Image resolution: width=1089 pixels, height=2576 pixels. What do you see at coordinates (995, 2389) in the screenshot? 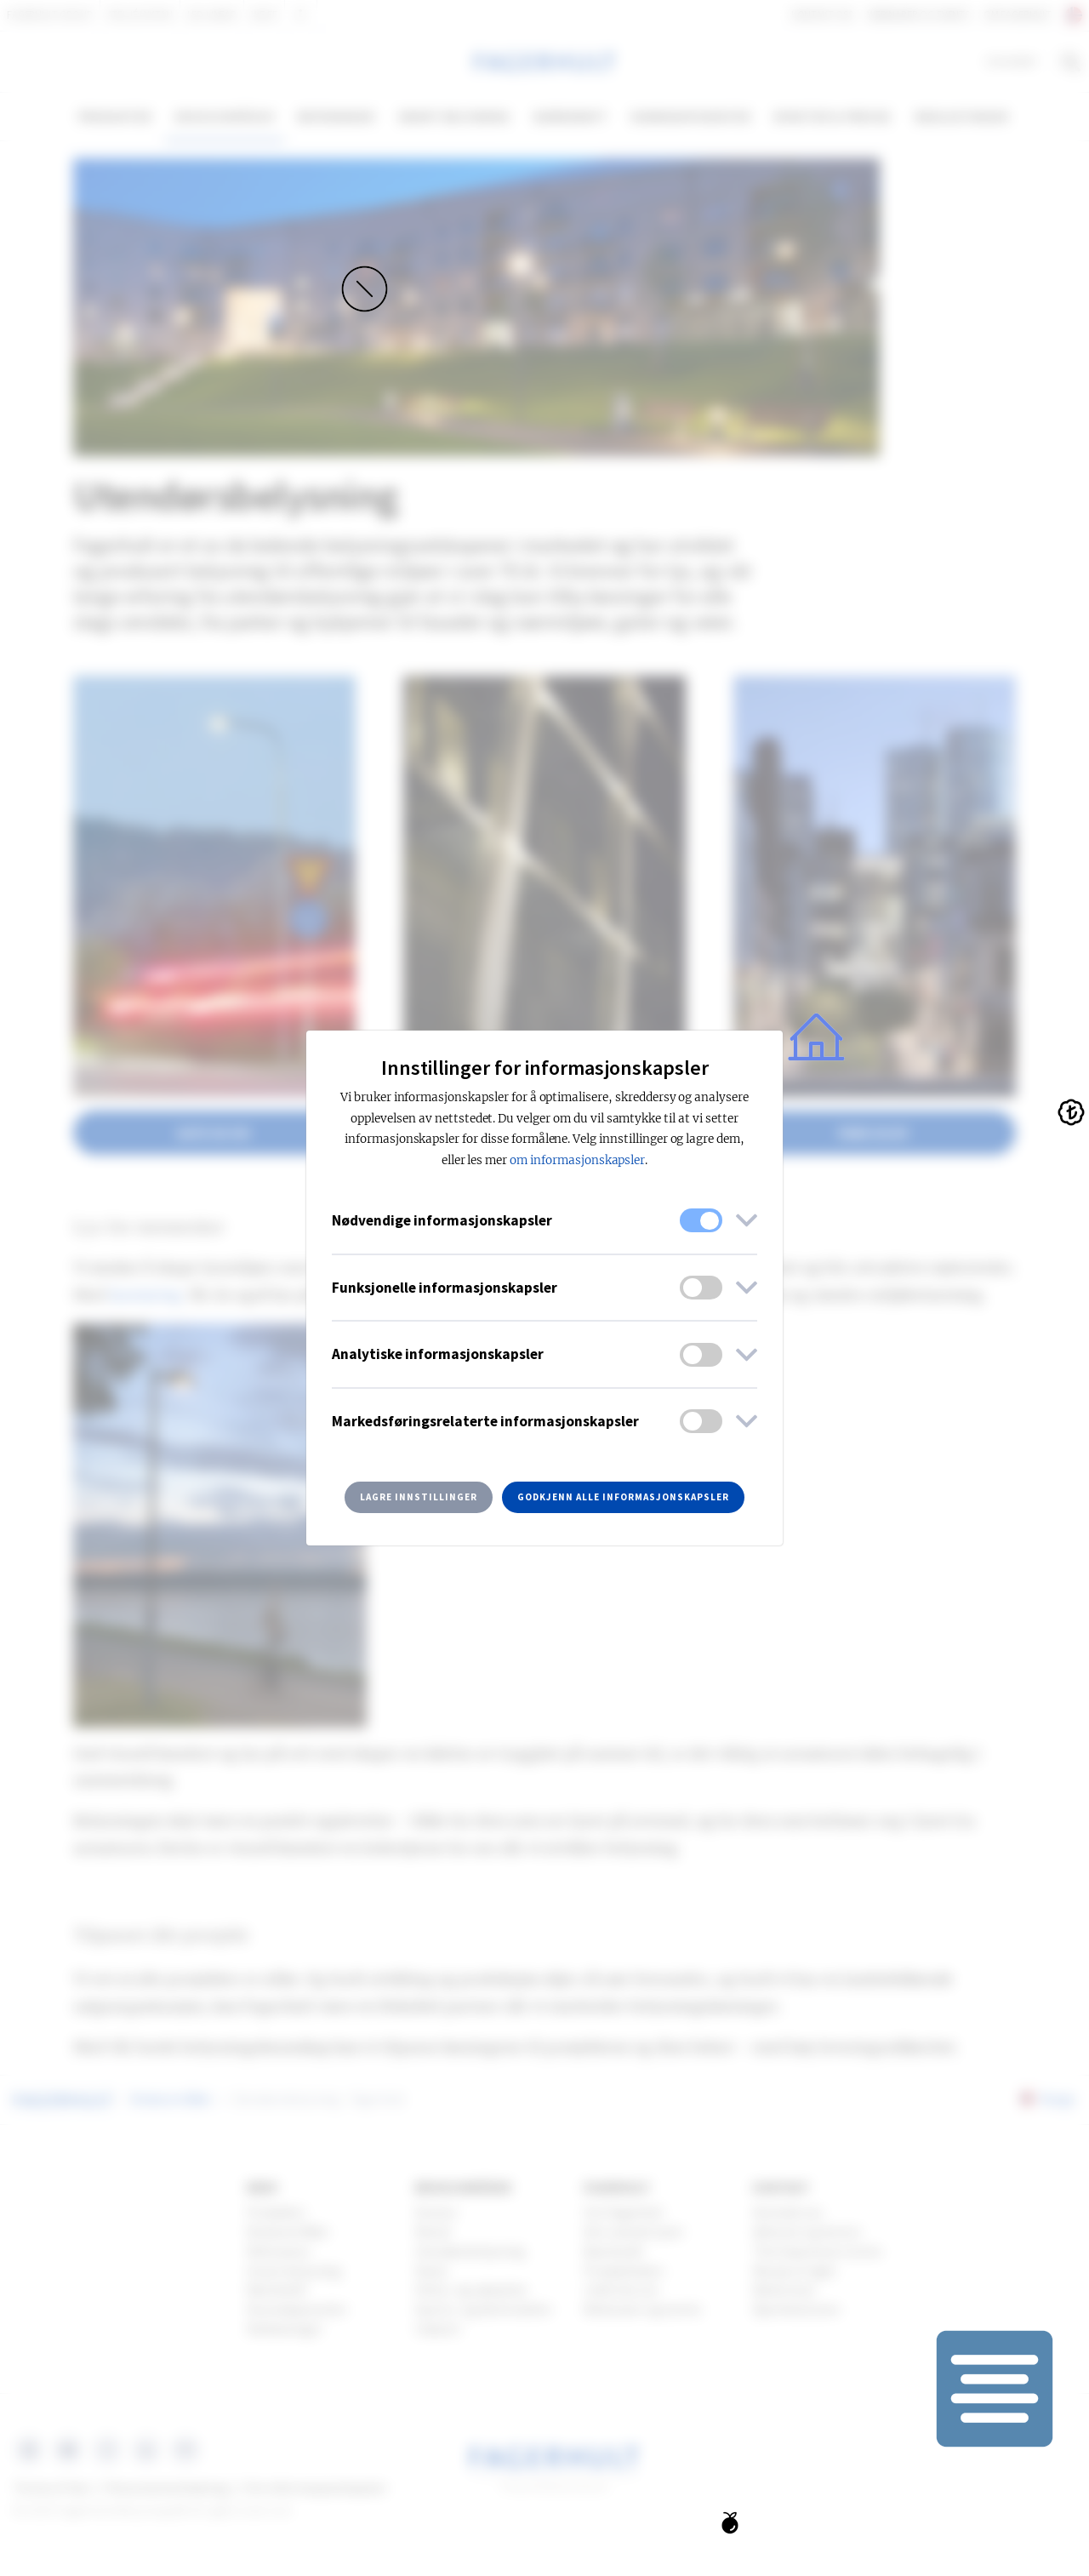
I see `center align text` at bounding box center [995, 2389].